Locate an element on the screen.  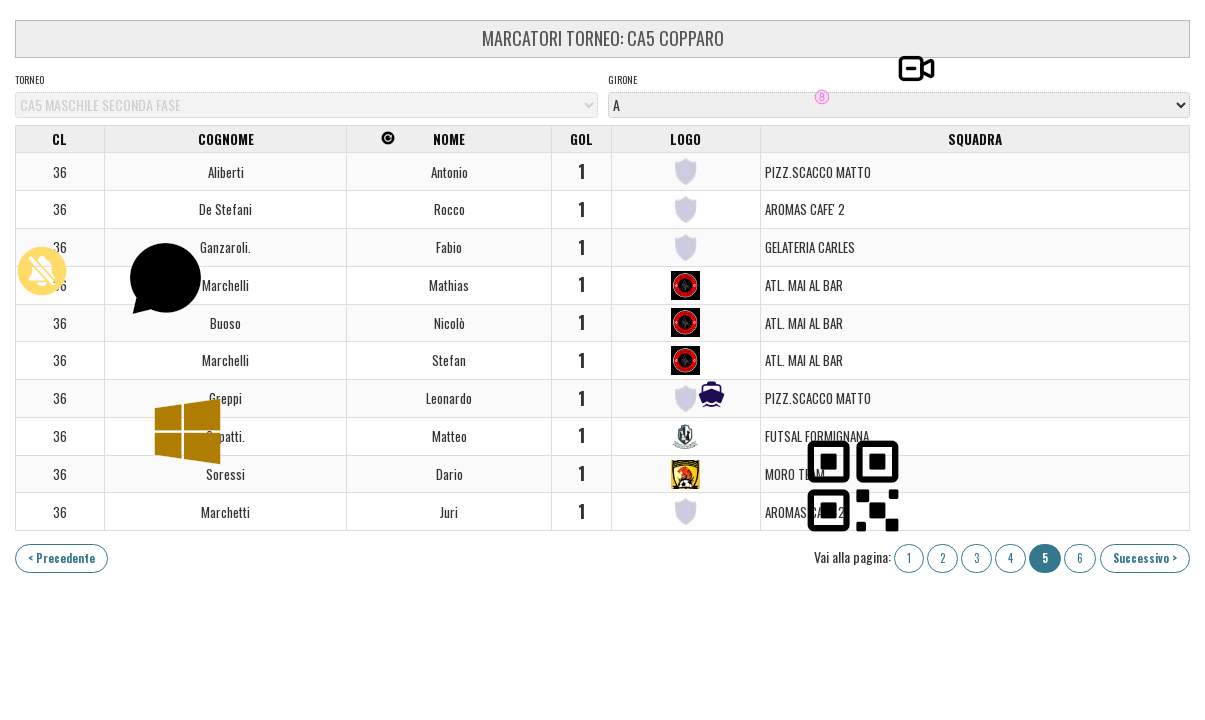
remove video from playlist or queue is located at coordinates (916, 68).